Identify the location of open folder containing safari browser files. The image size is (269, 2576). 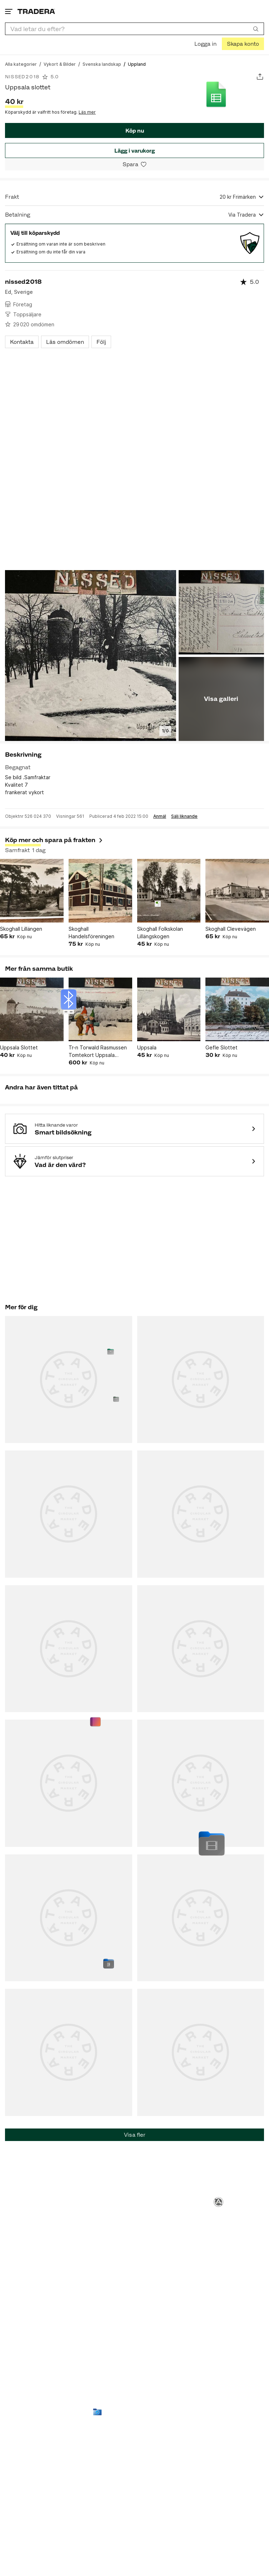
(97, 2412).